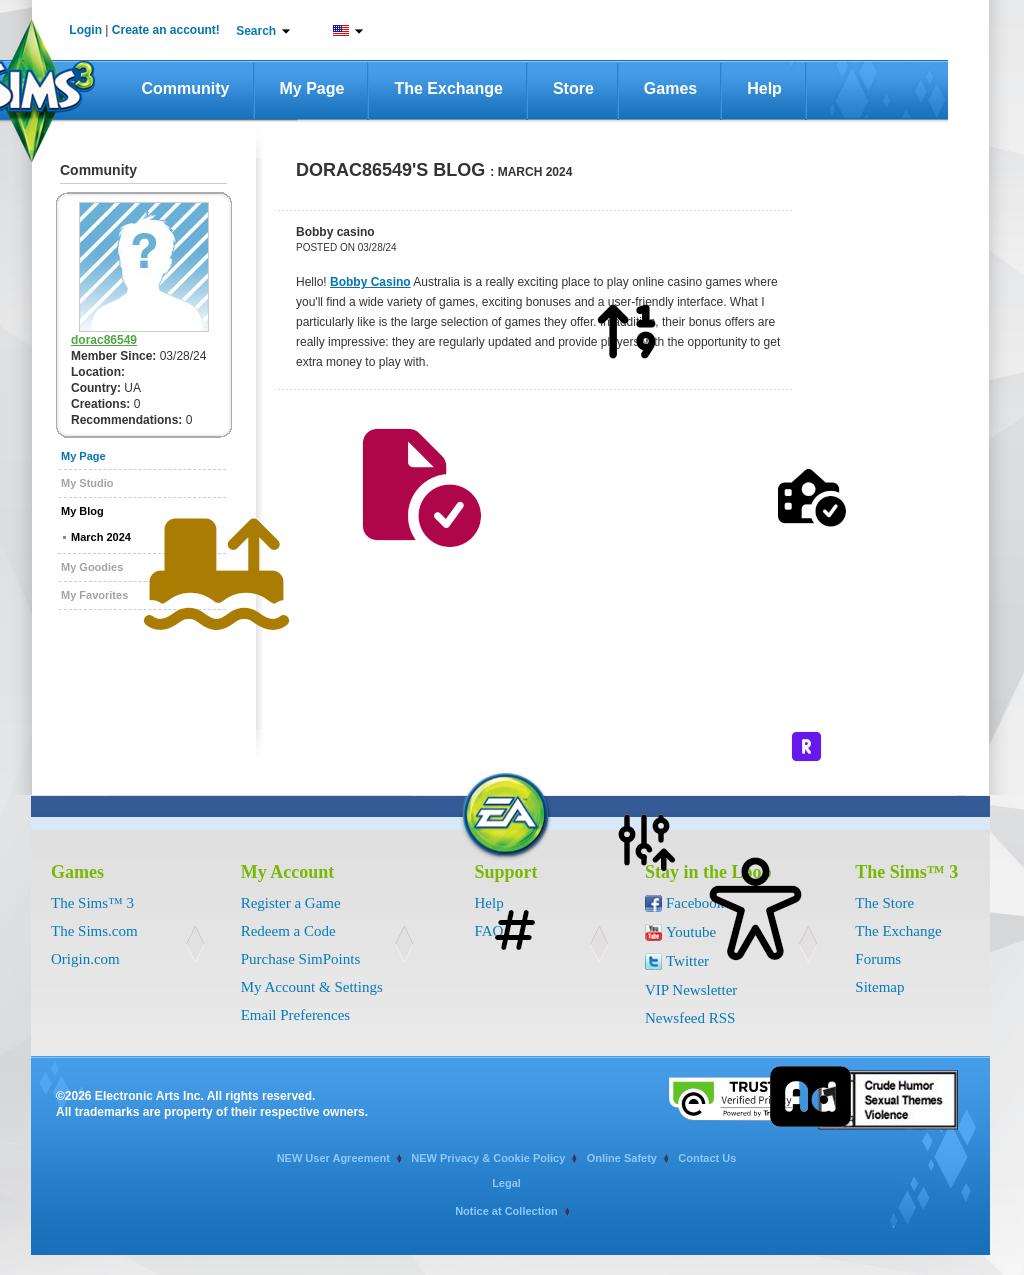 This screenshot has height=1275, width=1024. I want to click on school verification complete, so click(812, 496).